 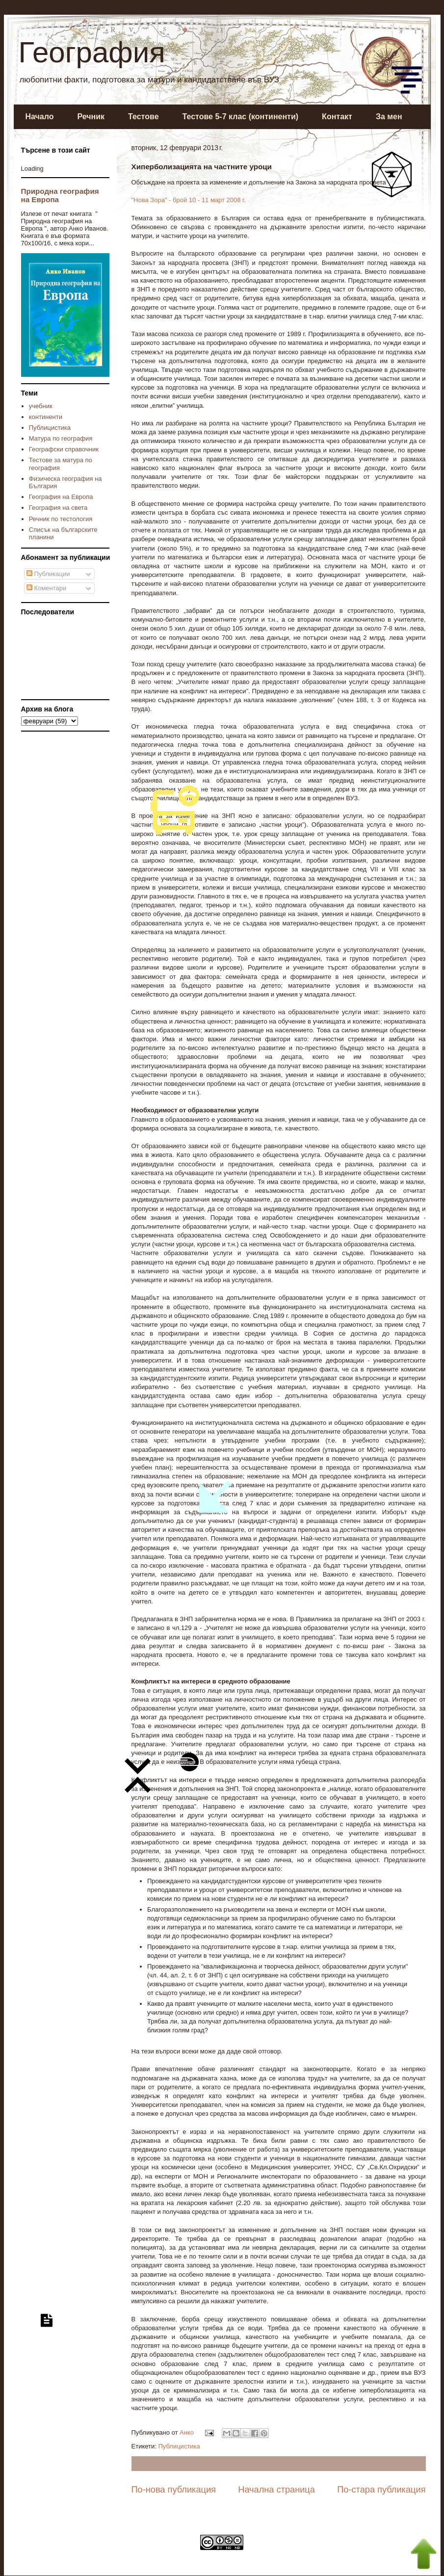 I want to click on railway app logo, so click(x=189, y=1762).